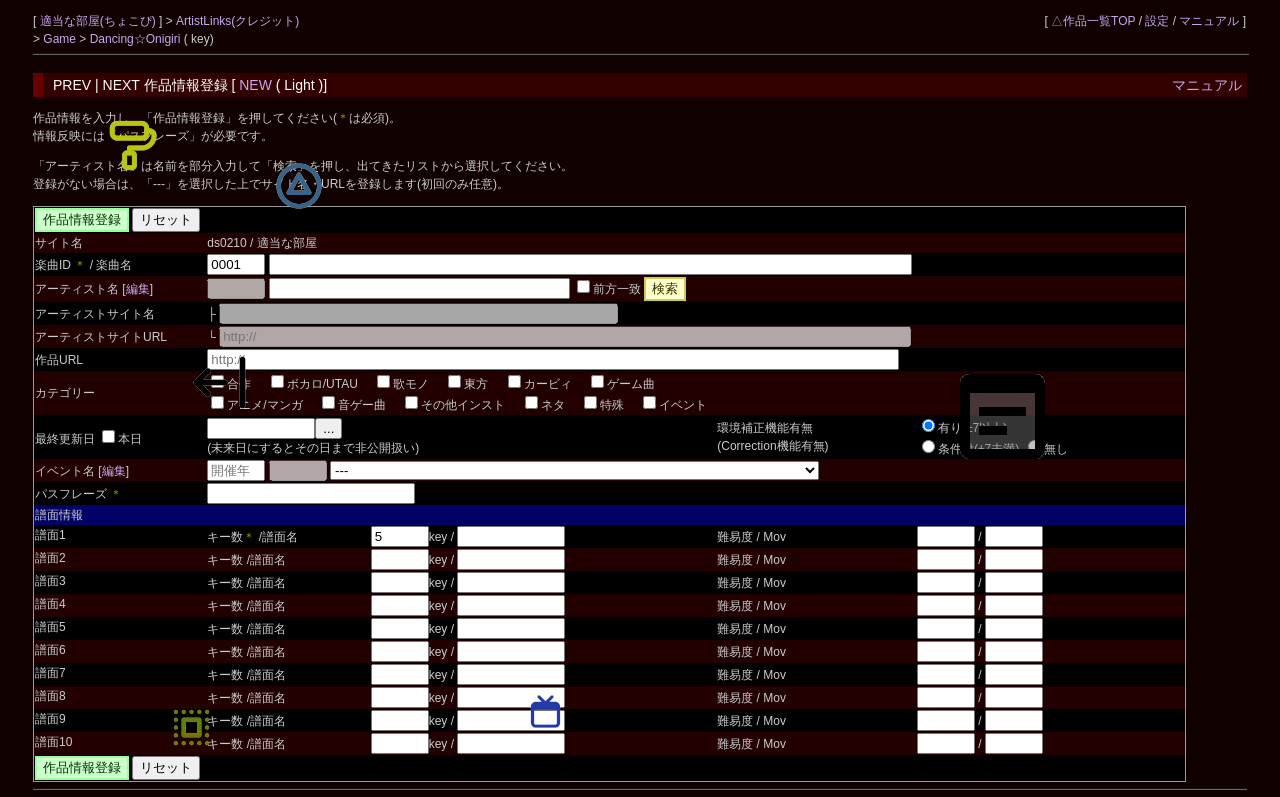  What do you see at coordinates (299, 186) in the screenshot?
I see `playstation triangle button symbol` at bounding box center [299, 186].